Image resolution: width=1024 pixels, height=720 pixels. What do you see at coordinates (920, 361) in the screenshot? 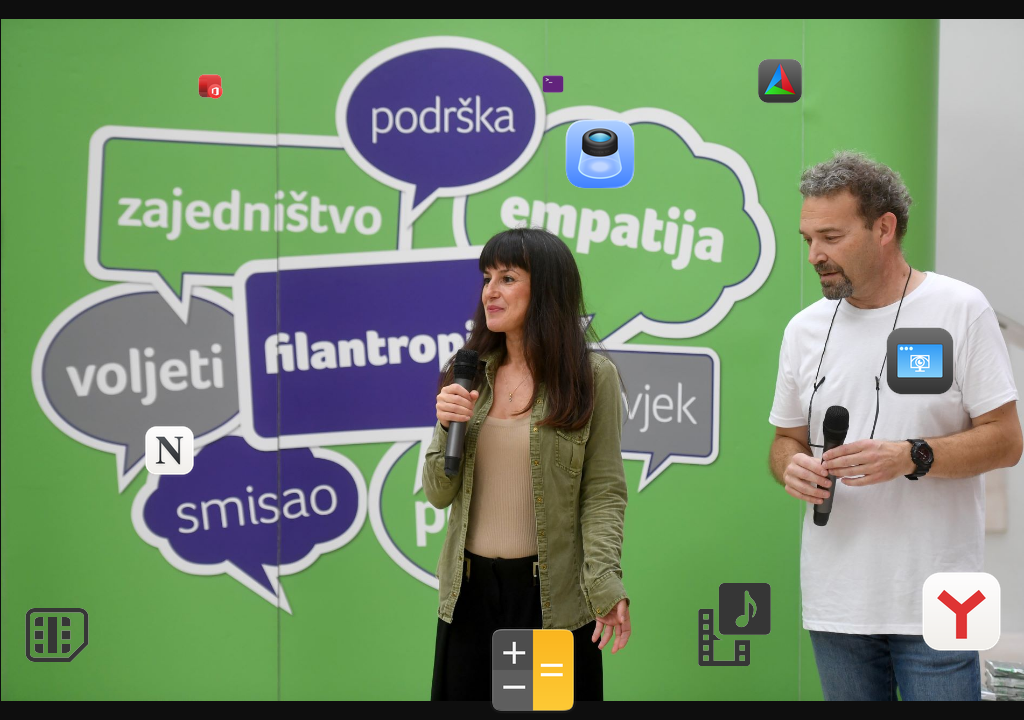
I see `open remote desktop or screen sharing preferences` at bounding box center [920, 361].